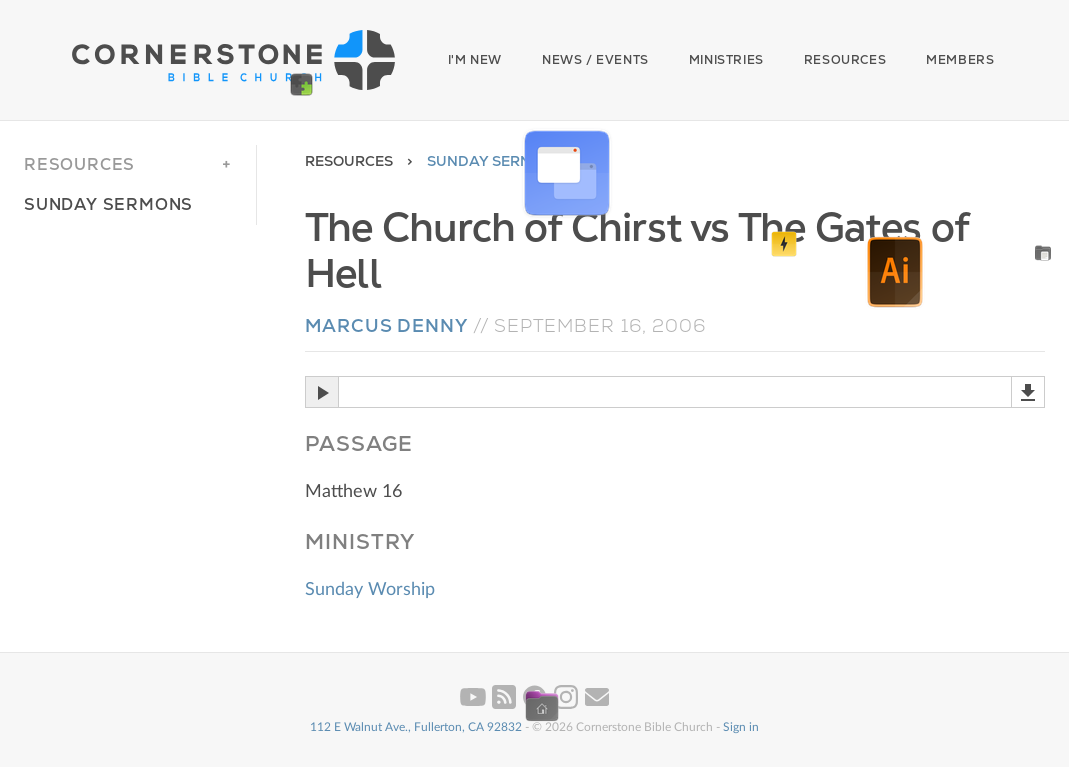  I want to click on manage gnome shell extensions, so click(301, 84).